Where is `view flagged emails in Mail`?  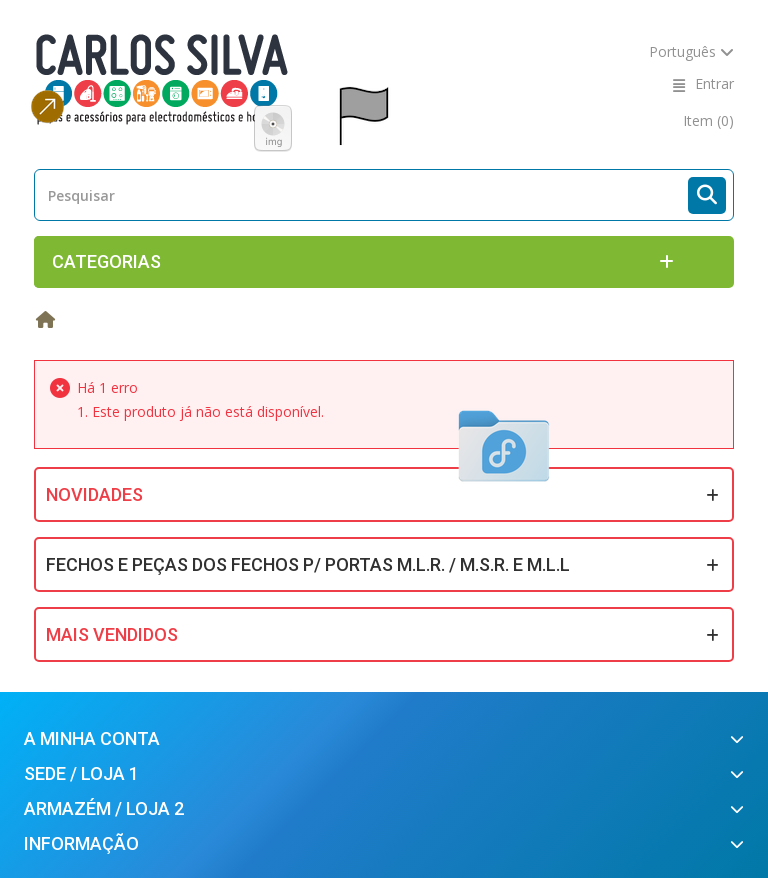
view flagged emails in Mail is located at coordinates (364, 116).